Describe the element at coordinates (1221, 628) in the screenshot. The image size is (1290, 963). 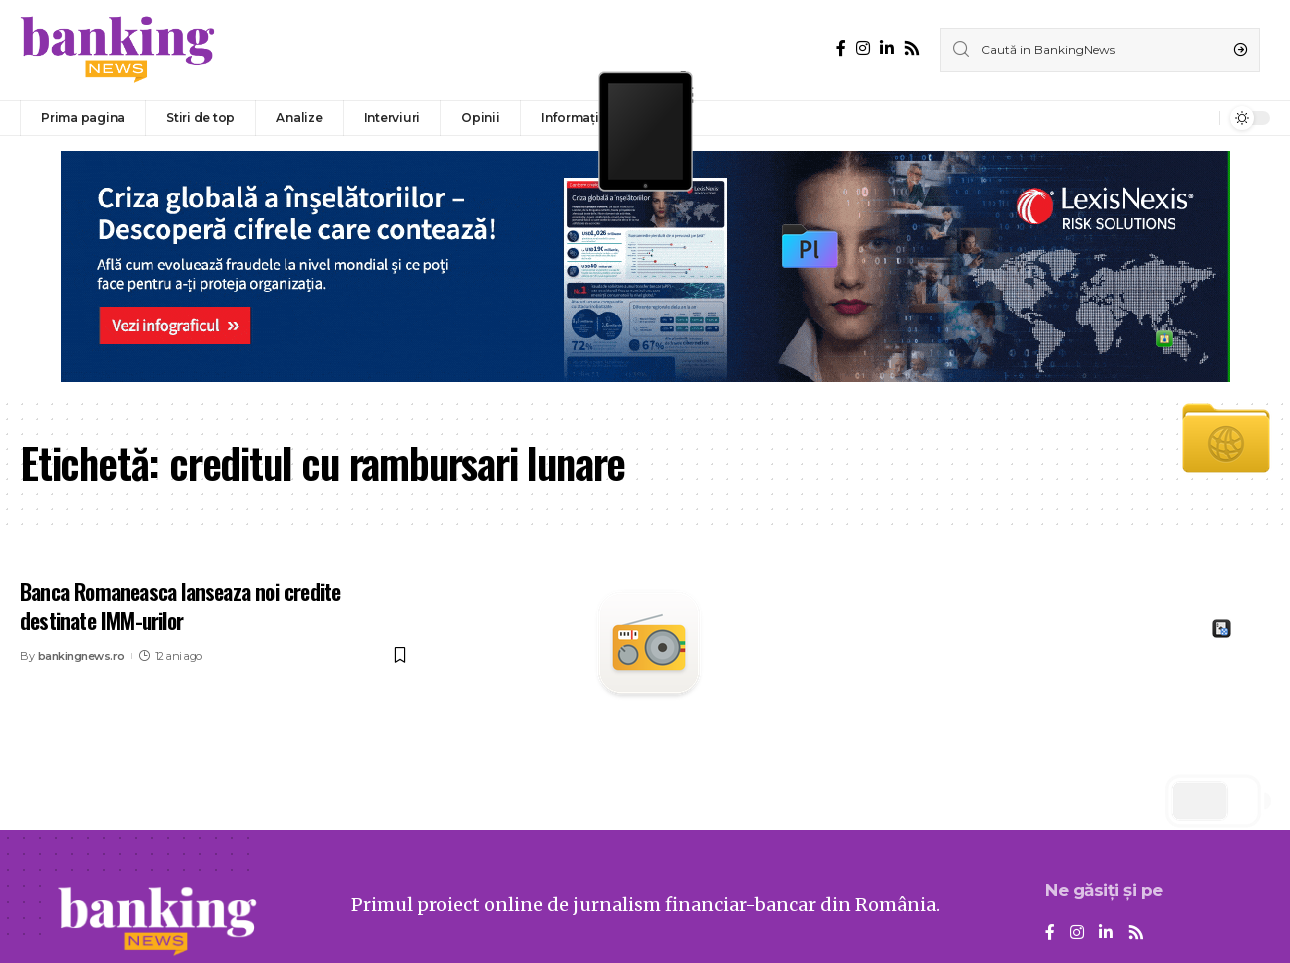
I see `launch tabletop simulator` at that location.